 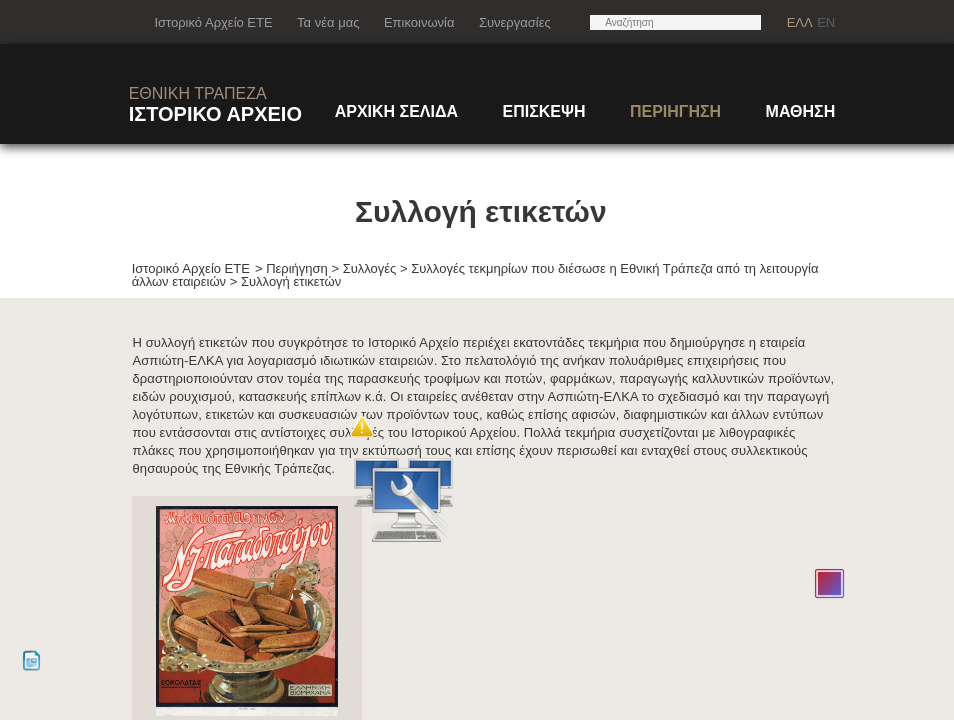 What do you see at coordinates (362, 427) in the screenshot?
I see `report a system problem or crash` at bounding box center [362, 427].